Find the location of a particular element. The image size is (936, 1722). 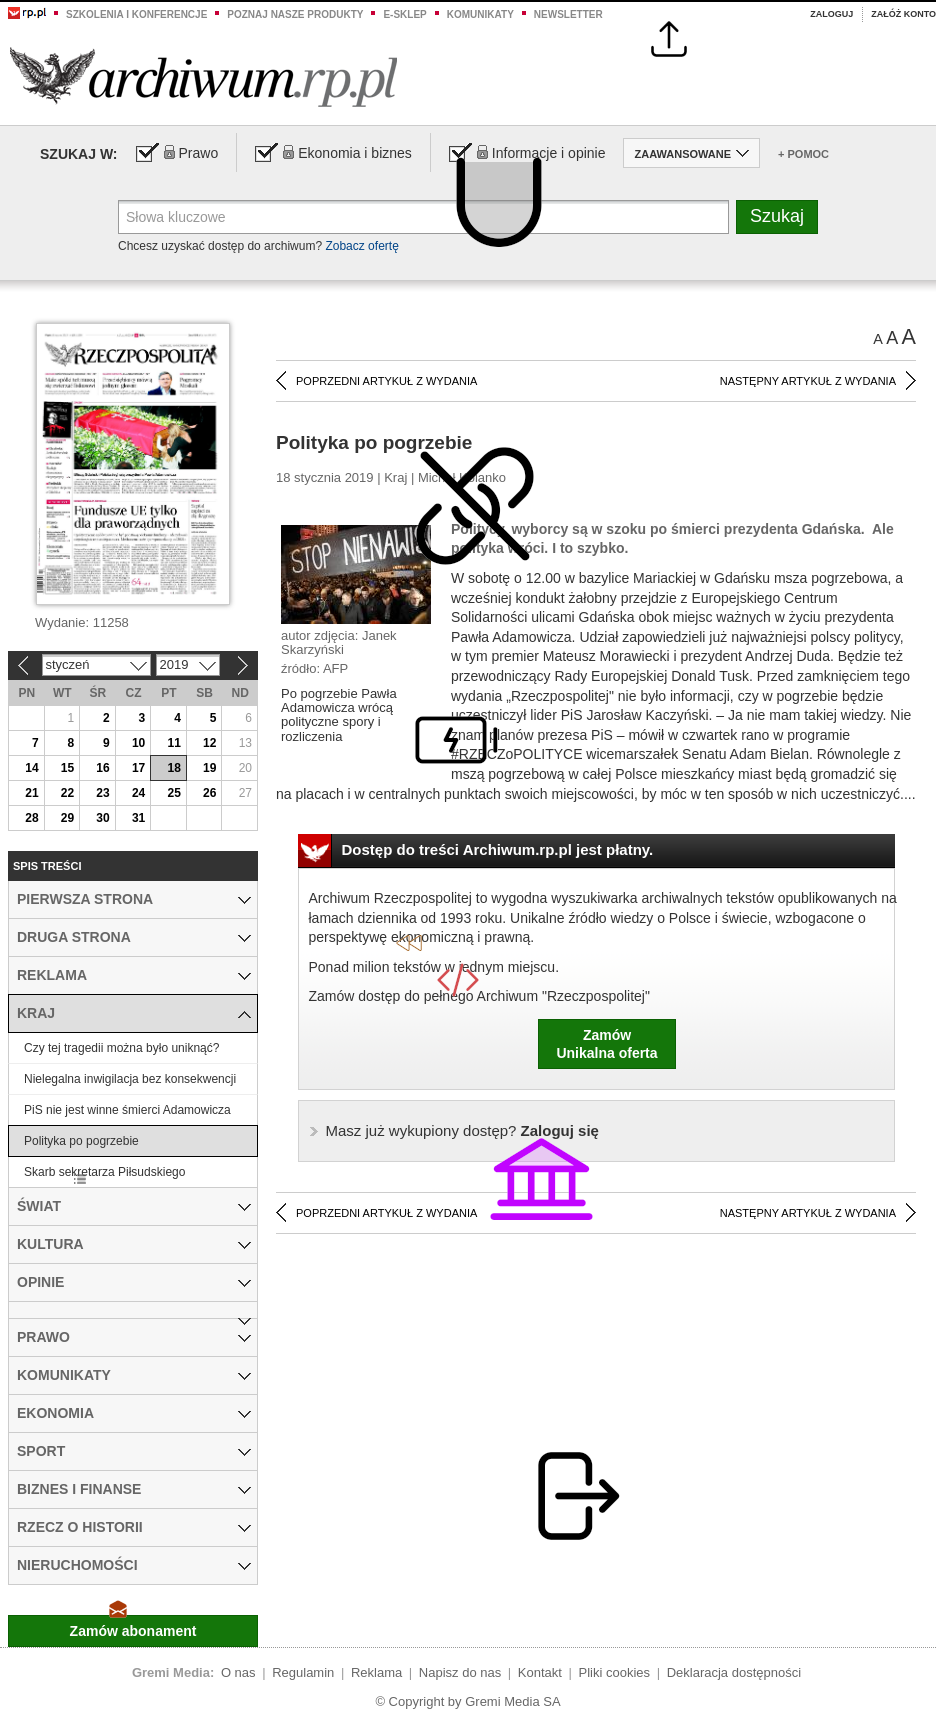

indicates device is currently charging is located at coordinates (455, 740).